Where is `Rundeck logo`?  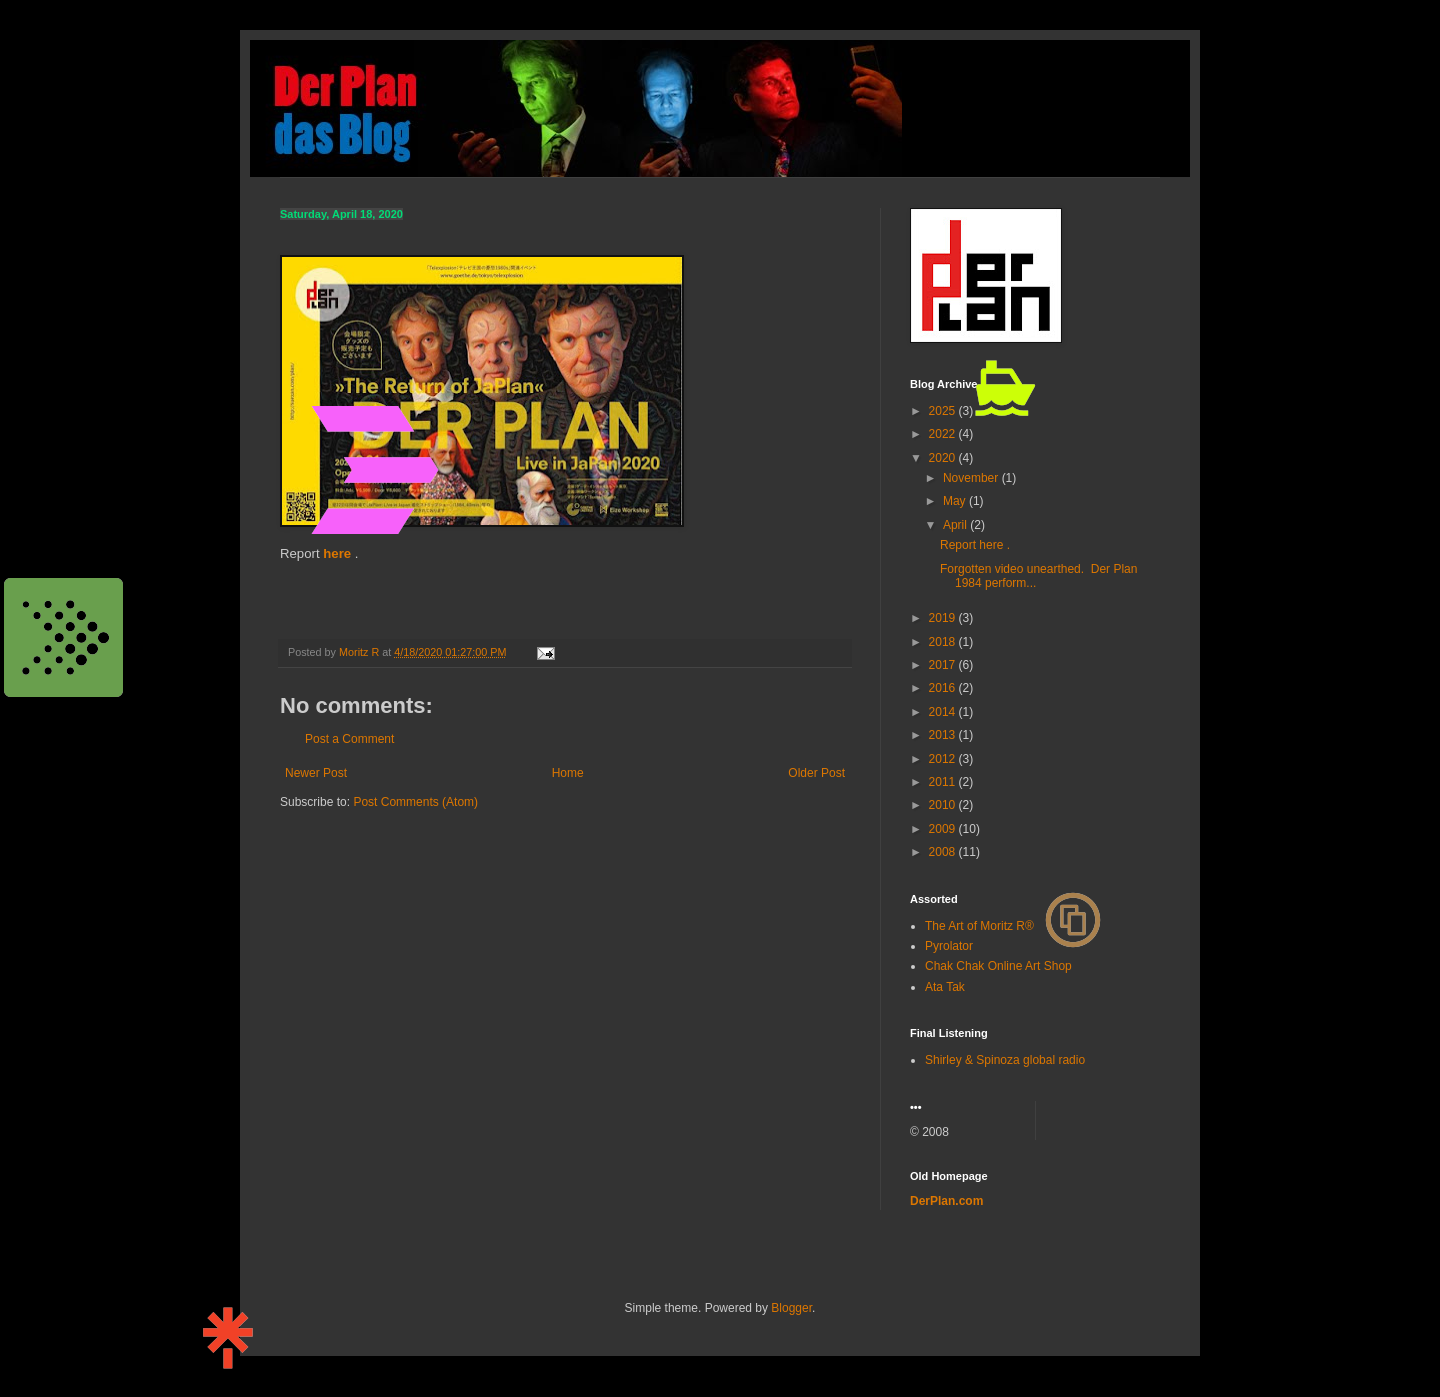 Rundeck logo is located at coordinates (375, 470).